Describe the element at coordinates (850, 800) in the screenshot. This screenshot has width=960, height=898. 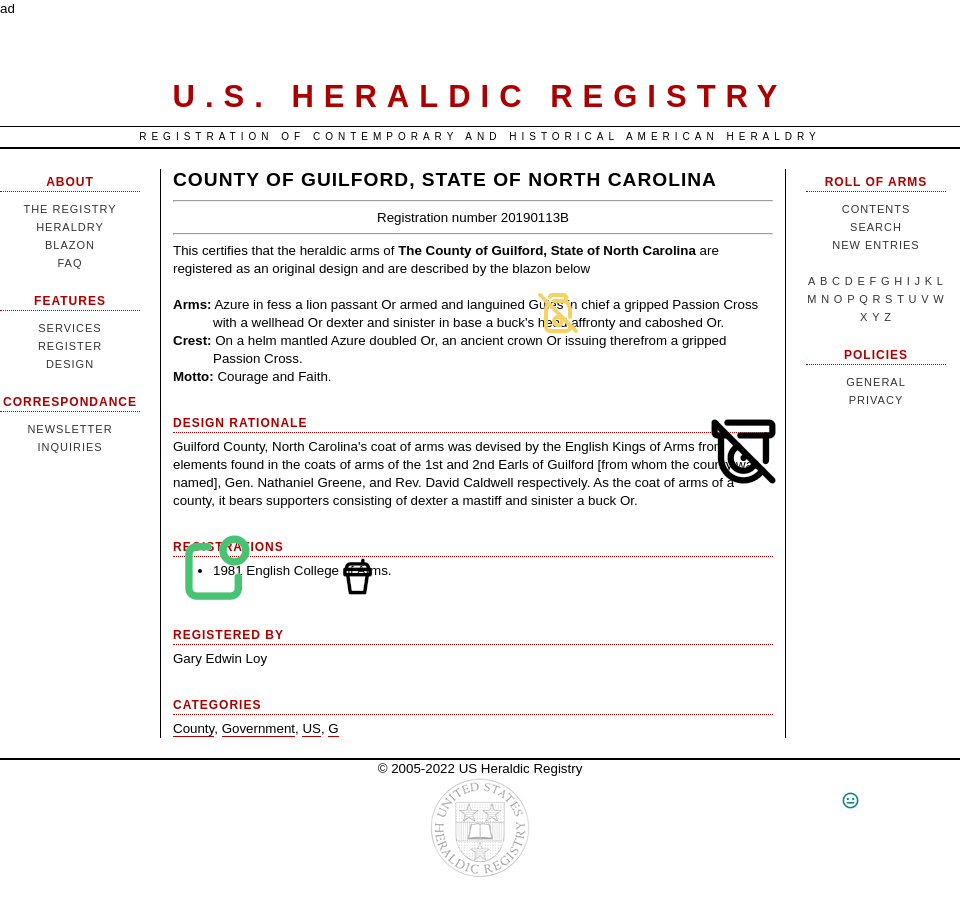
I see `rate your experience as neutral` at that location.